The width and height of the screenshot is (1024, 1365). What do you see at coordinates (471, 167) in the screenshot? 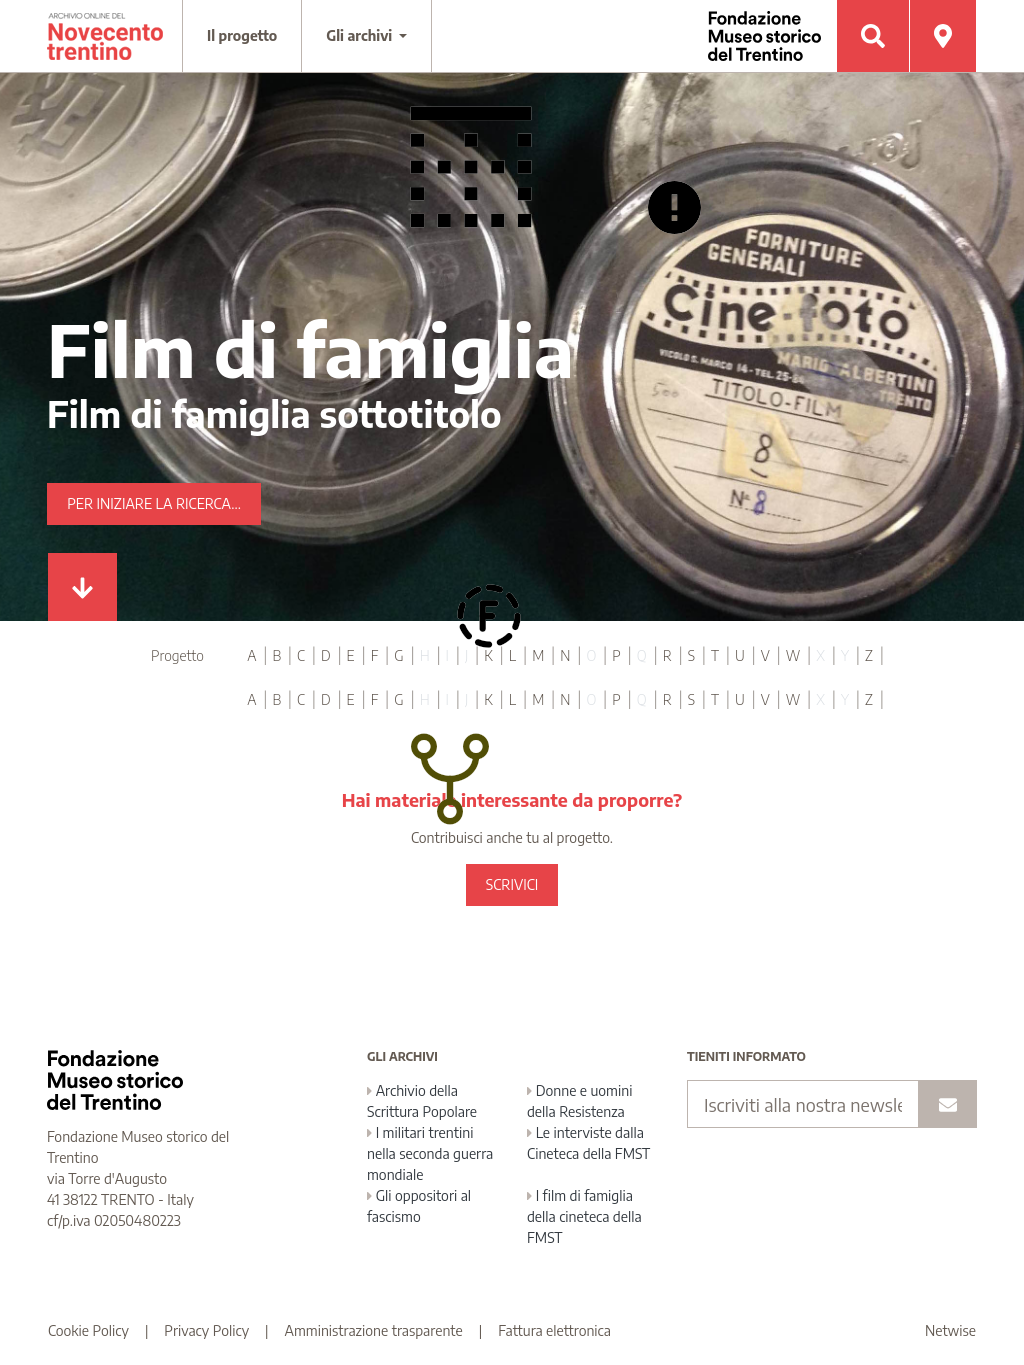
I see `apply border to top edge of selection` at bounding box center [471, 167].